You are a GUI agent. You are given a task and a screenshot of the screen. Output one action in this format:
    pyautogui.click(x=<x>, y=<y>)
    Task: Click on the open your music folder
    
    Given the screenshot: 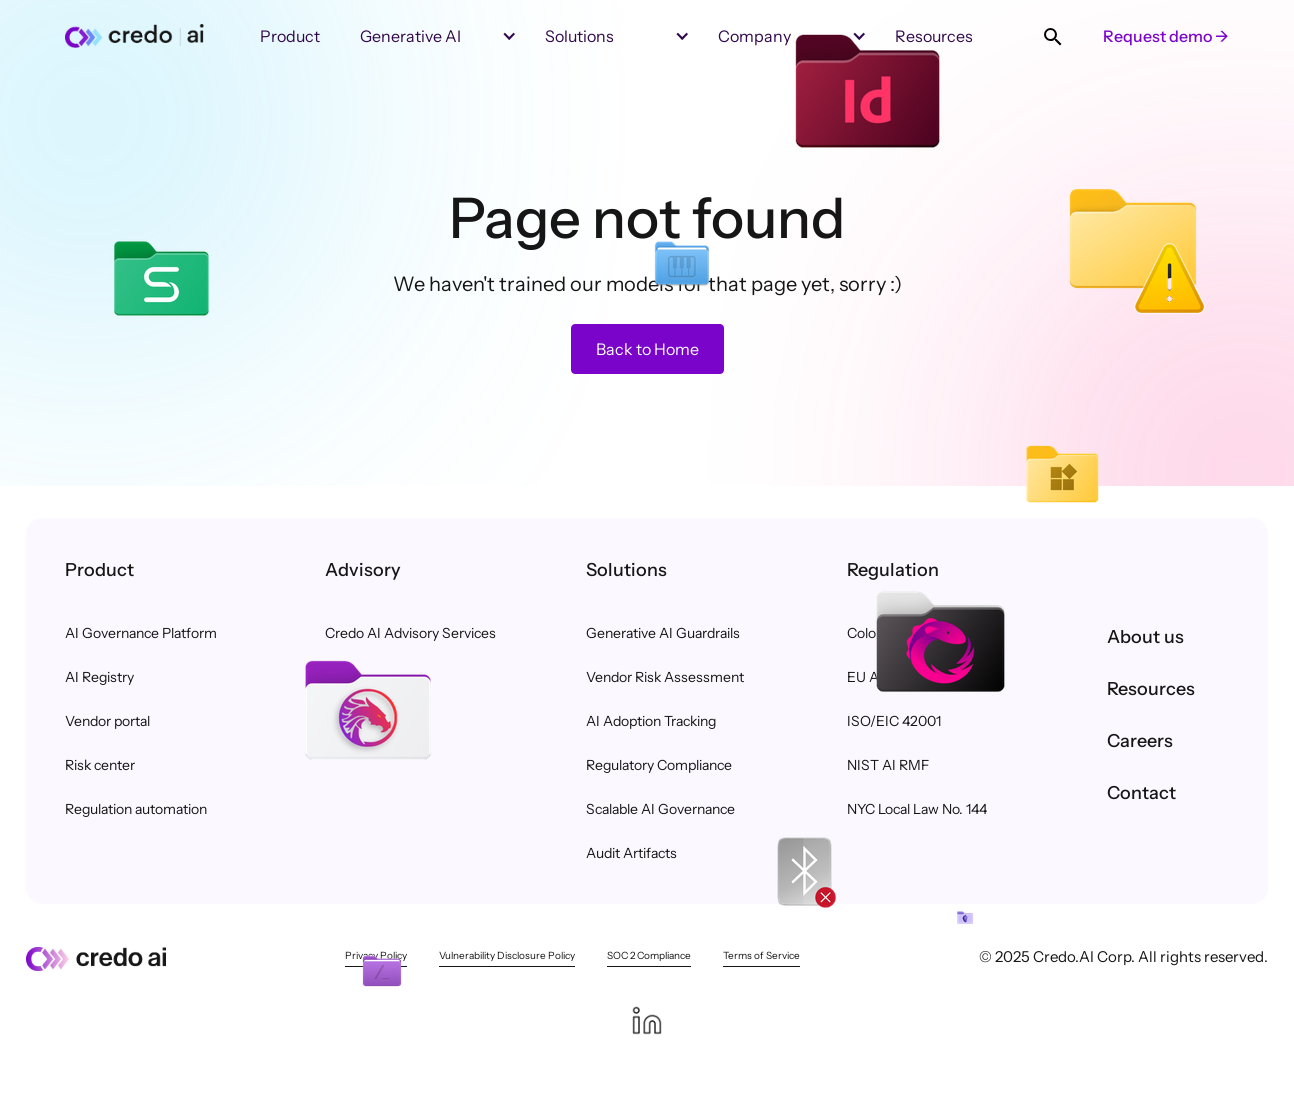 What is the action you would take?
    pyautogui.click(x=682, y=263)
    